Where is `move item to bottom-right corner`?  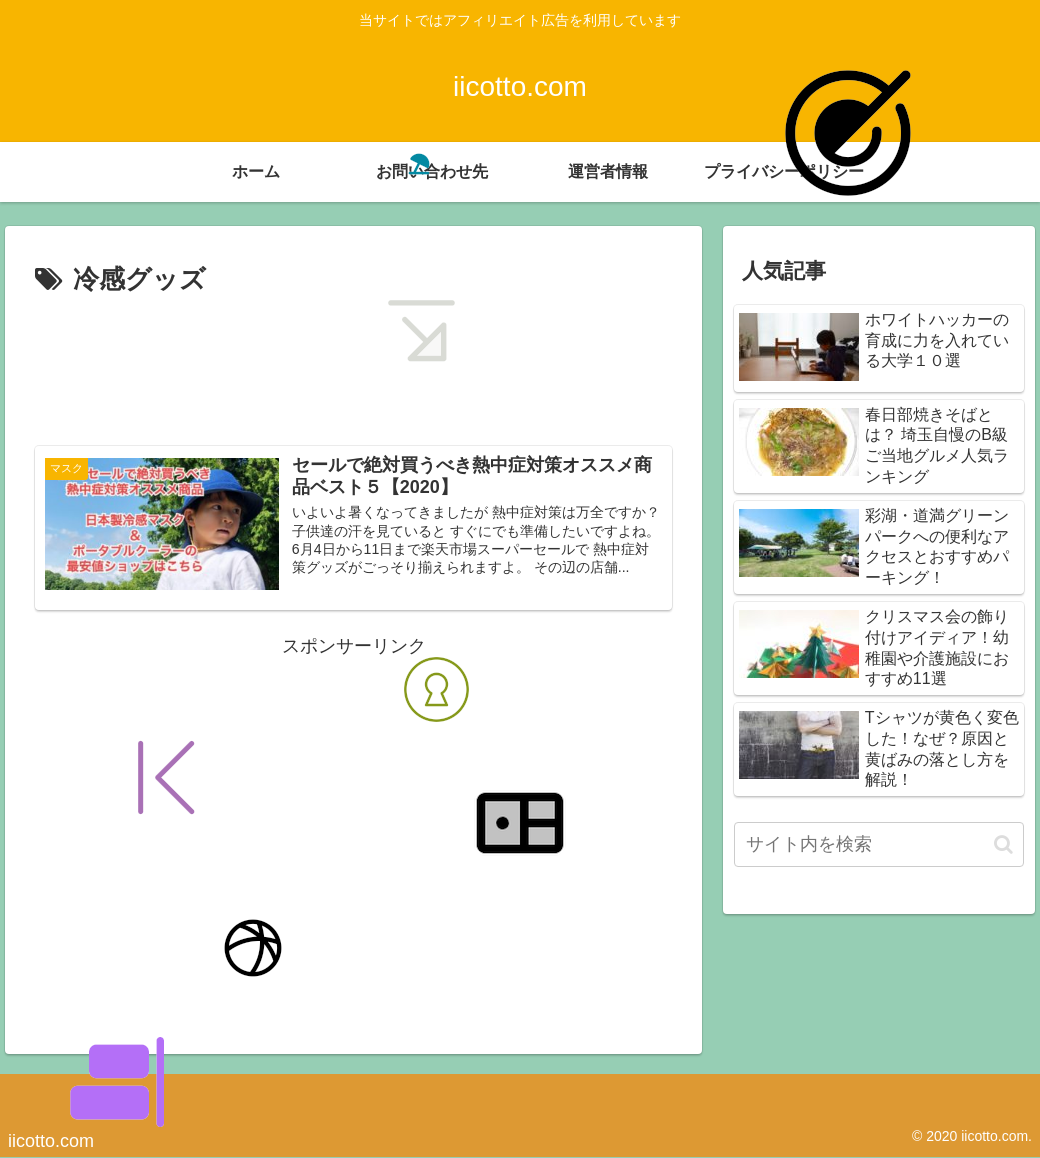 move item to bottom-right corner is located at coordinates (421, 333).